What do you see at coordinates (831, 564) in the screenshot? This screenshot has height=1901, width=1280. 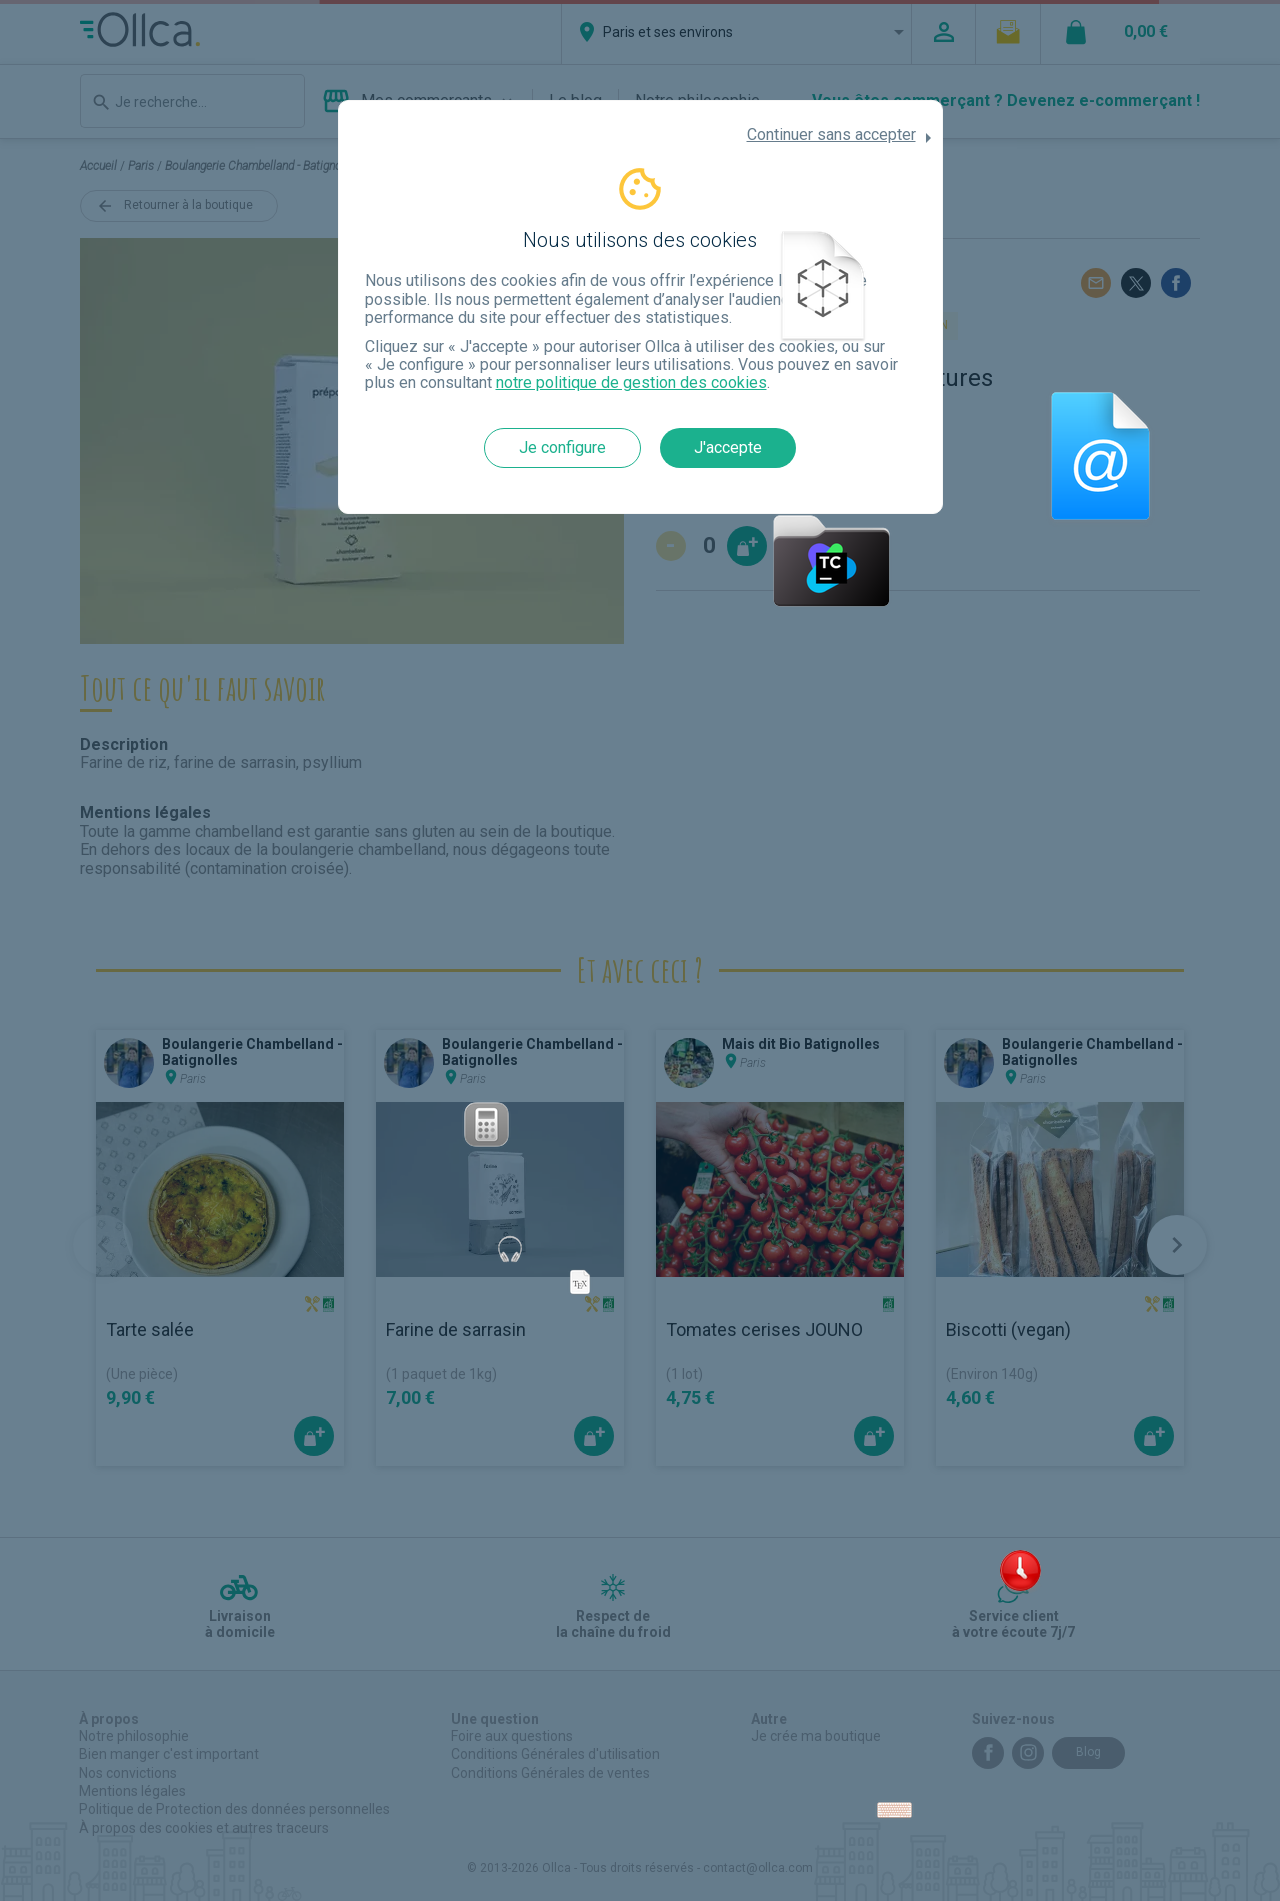 I see `open JetBrains TeamCity project folder` at bounding box center [831, 564].